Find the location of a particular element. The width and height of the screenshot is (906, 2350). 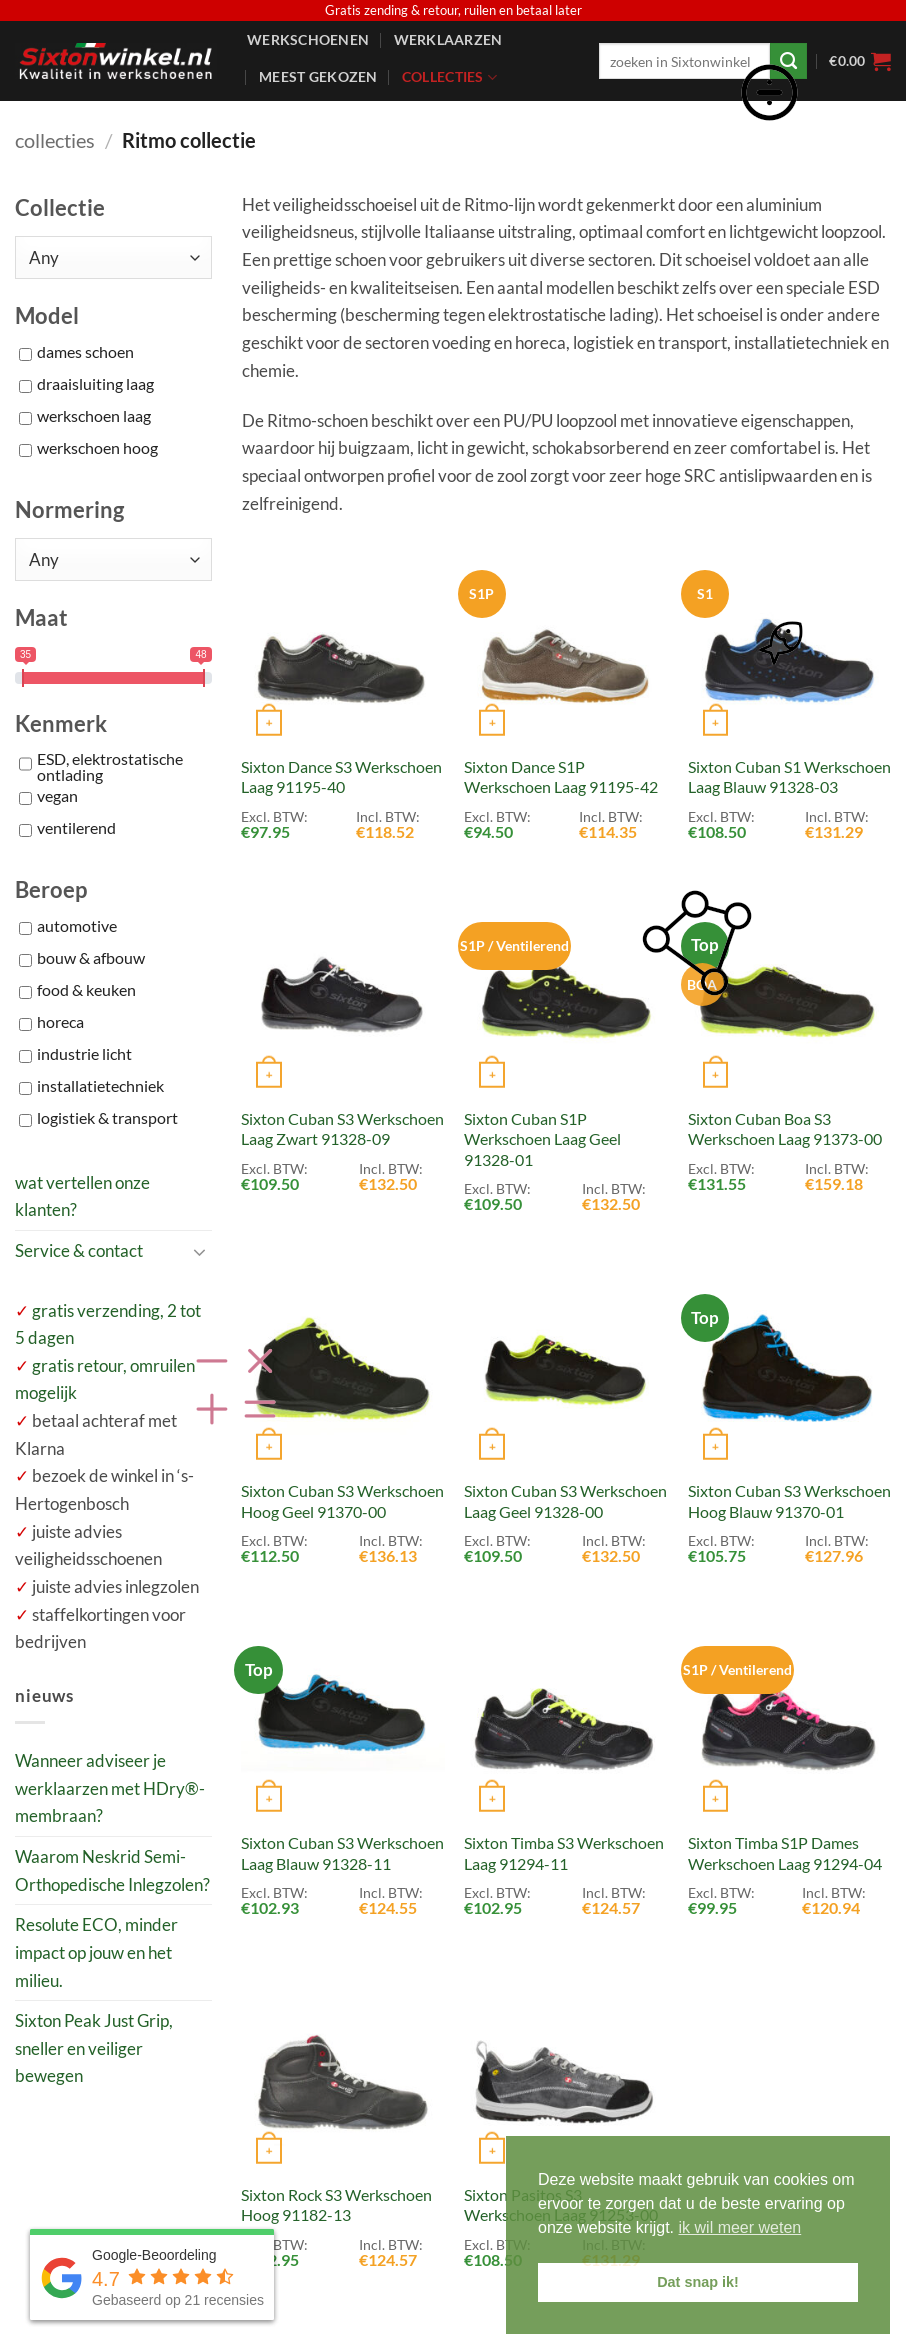

perform division calculation is located at coordinates (769, 92).